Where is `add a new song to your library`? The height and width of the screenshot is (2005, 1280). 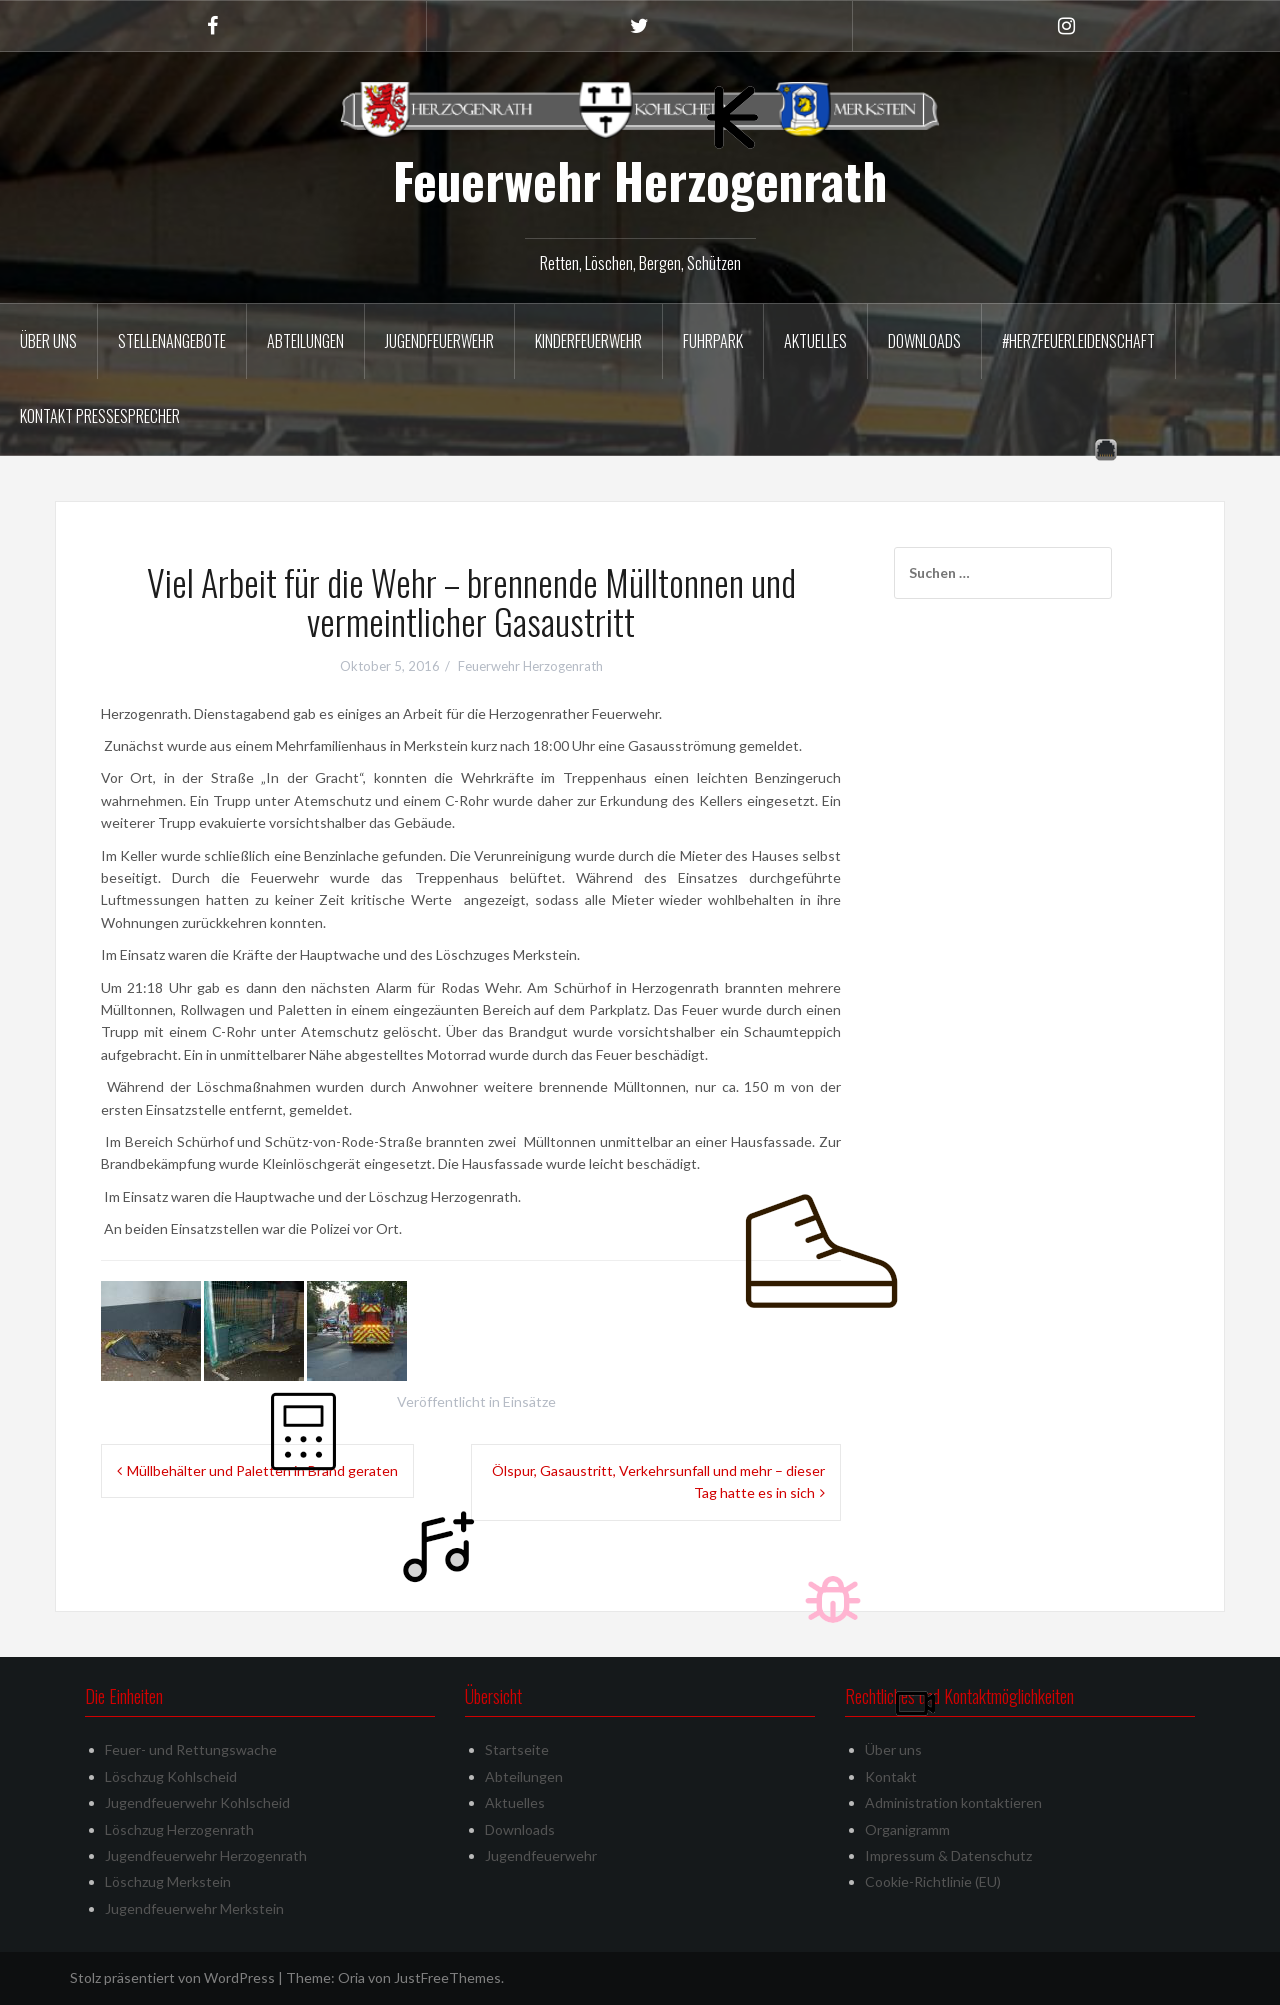 add a new song to your library is located at coordinates (440, 1548).